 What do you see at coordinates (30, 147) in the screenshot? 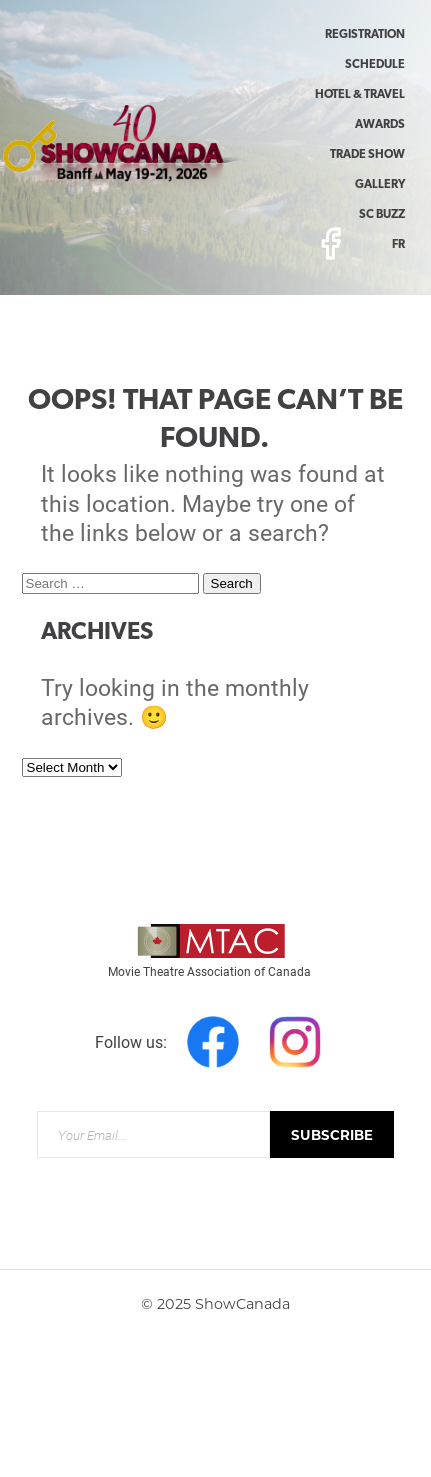
I see `access security or password settings` at bounding box center [30, 147].